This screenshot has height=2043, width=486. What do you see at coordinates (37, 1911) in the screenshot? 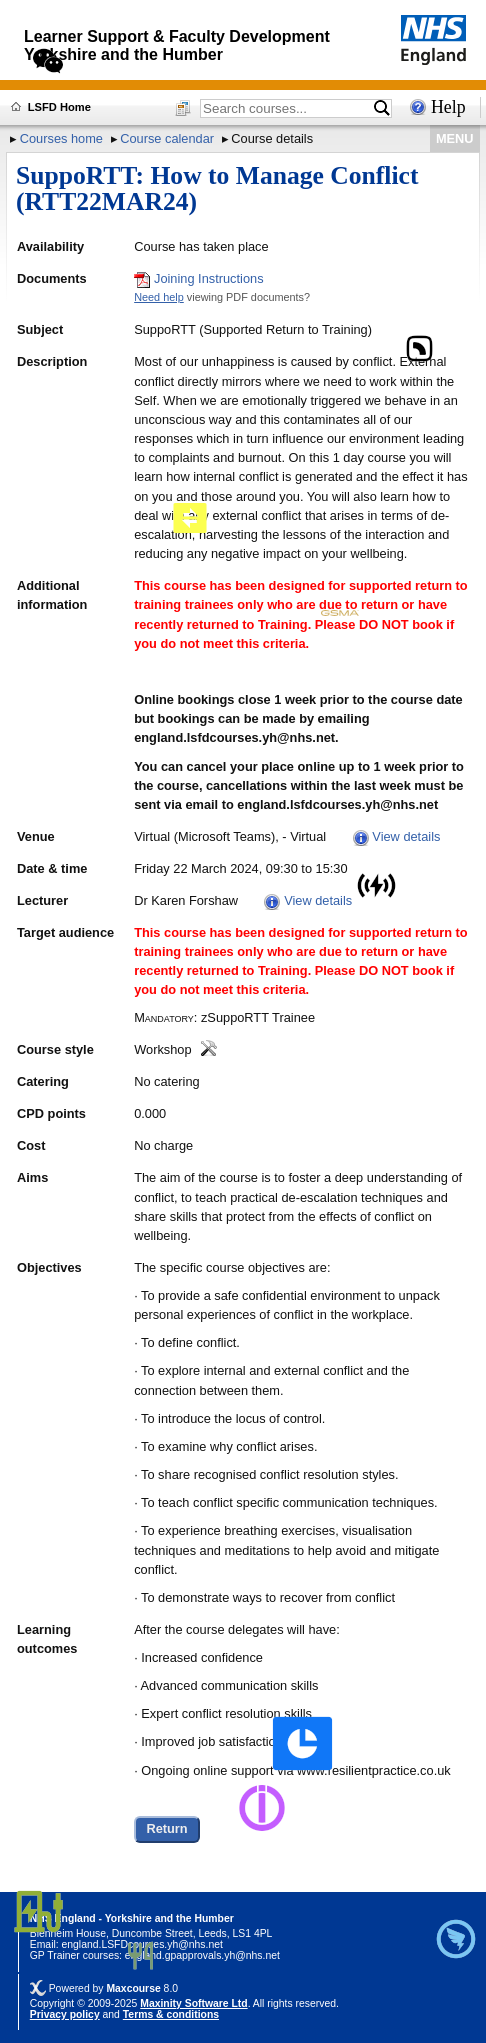
I see `find nearby EV charging stations` at bounding box center [37, 1911].